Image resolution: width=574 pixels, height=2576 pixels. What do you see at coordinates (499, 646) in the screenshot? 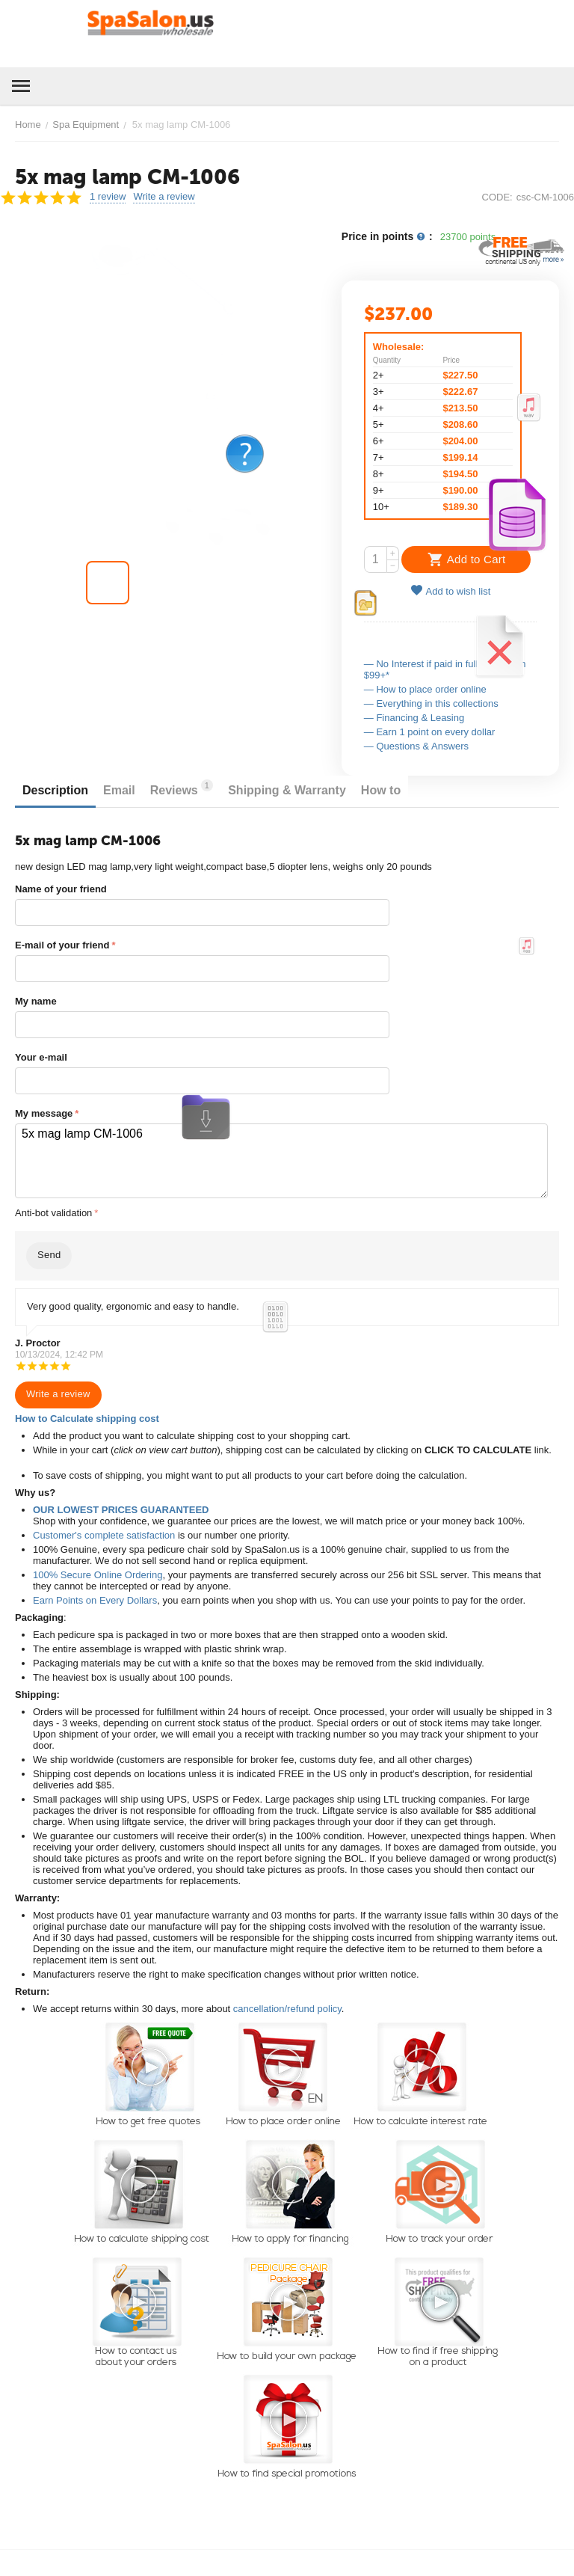
I see `a broken or invalid symbolic link file` at bounding box center [499, 646].